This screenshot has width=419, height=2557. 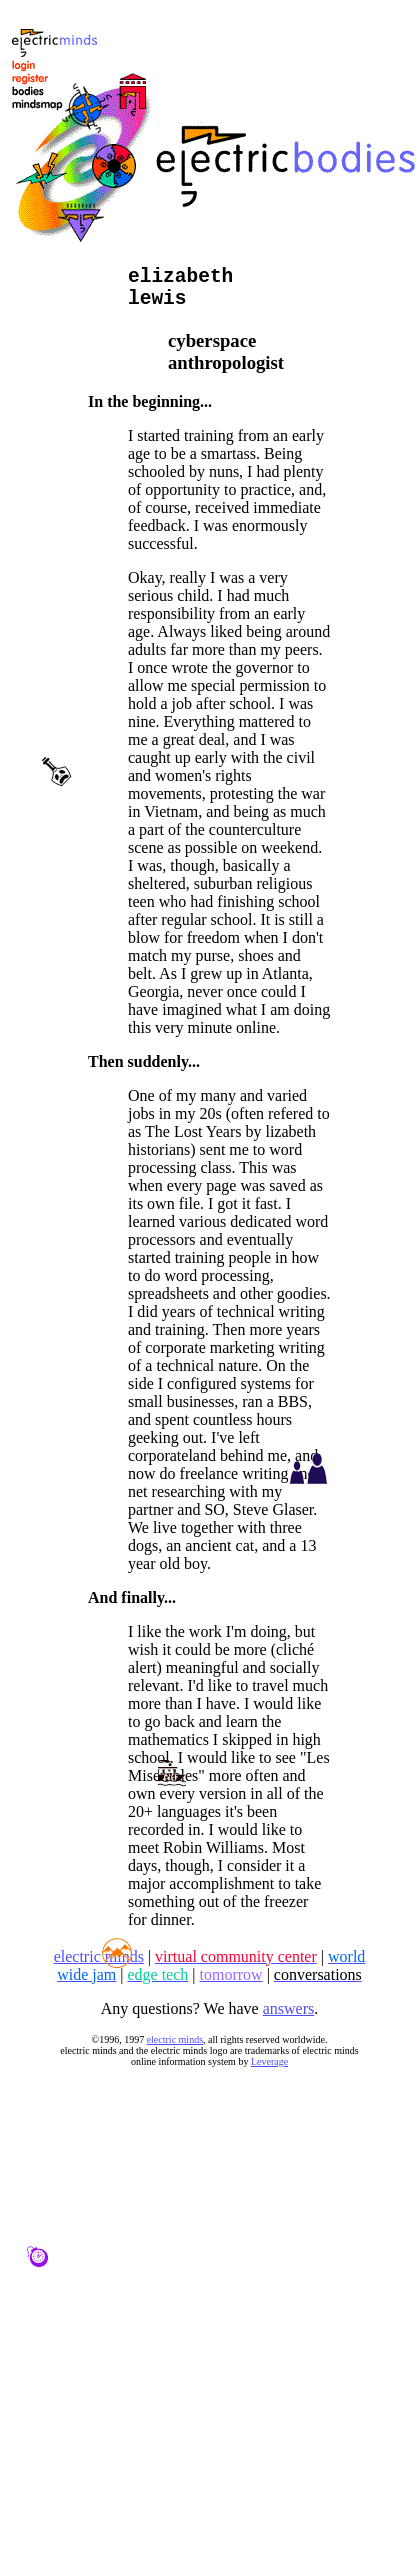 What do you see at coordinates (172, 1774) in the screenshot?
I see `navigate to riverboat or steamship tours` at bounding box center [172, 1774].